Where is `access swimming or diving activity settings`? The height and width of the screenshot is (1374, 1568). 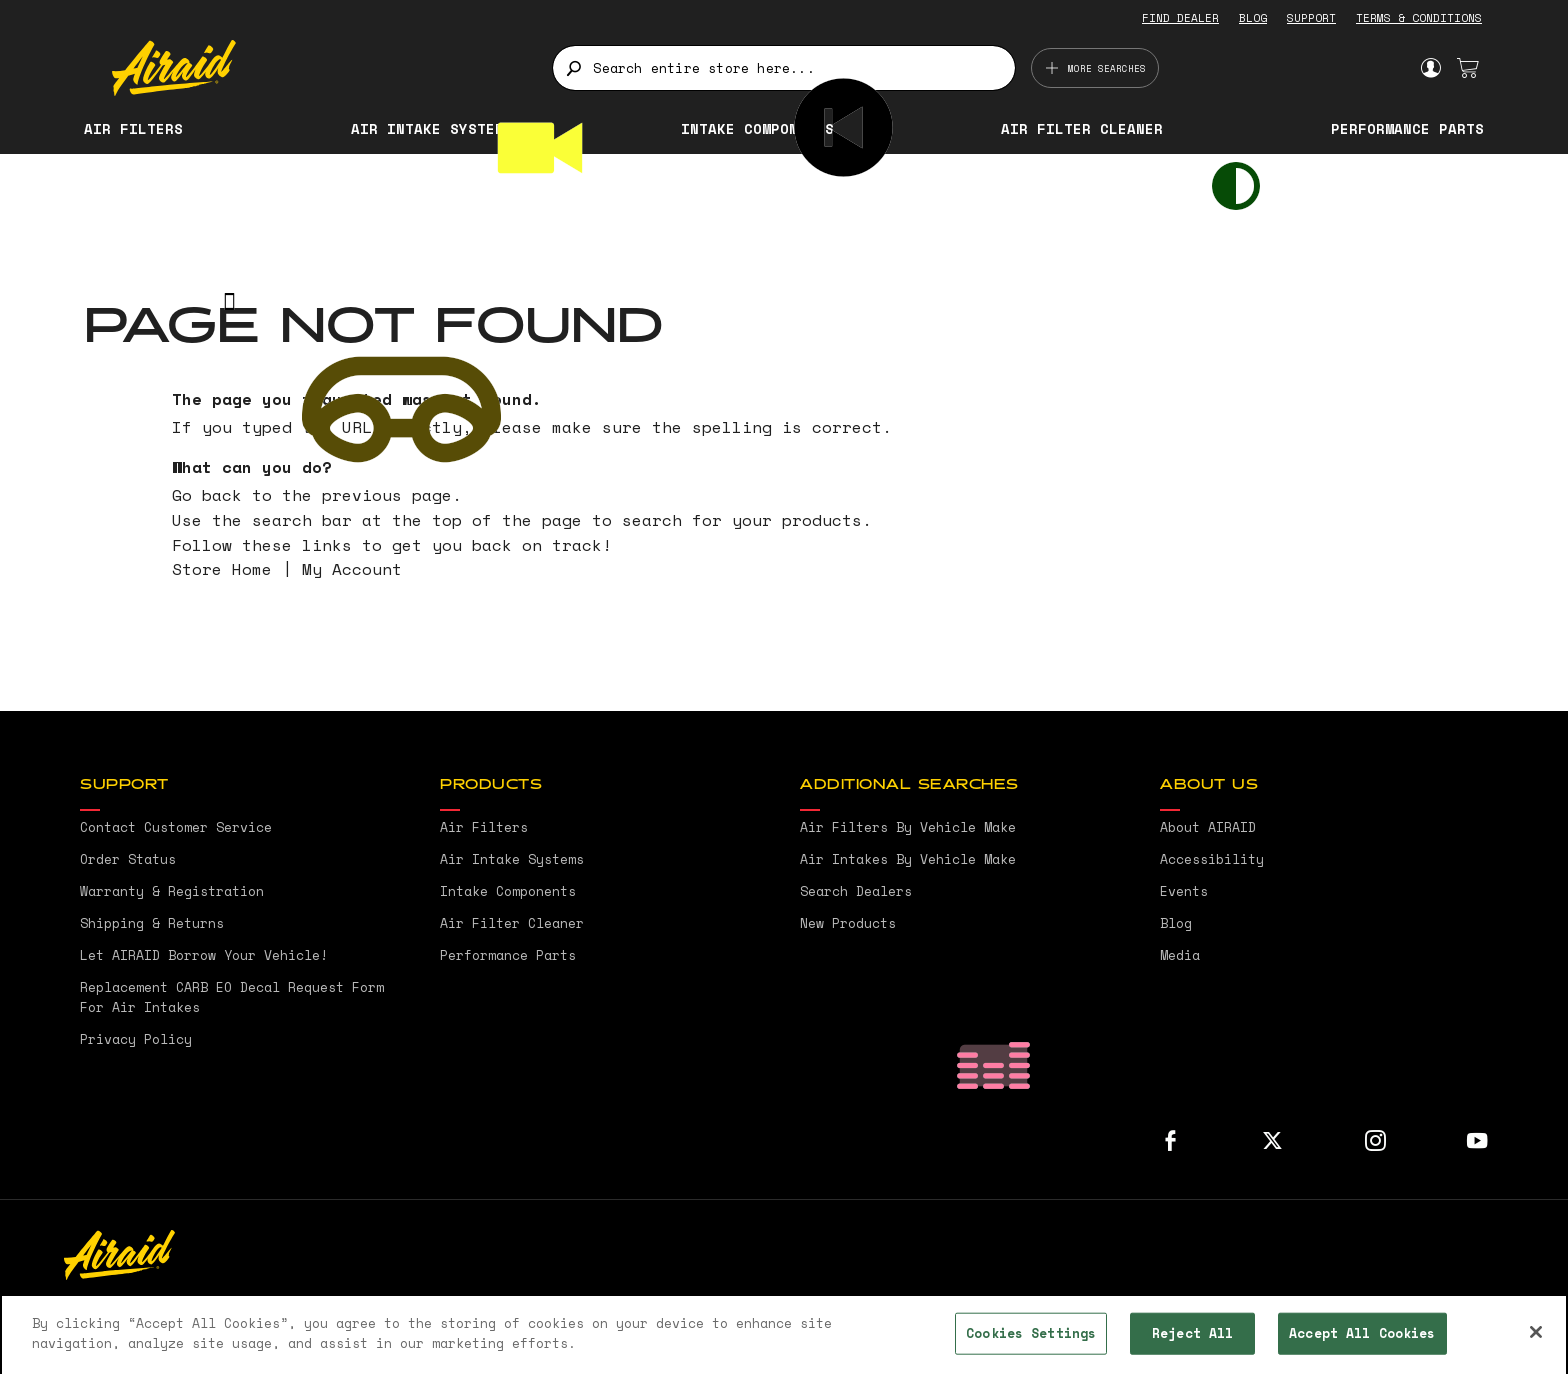 access swimming or diving activity settings is located at coordinates (401, 409).